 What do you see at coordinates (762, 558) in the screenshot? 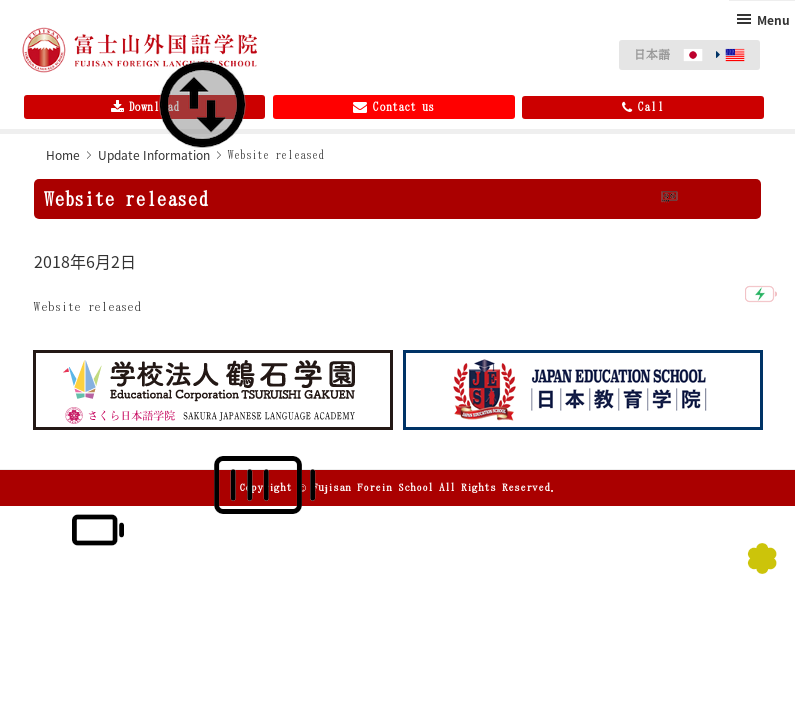
I see `indicates a michelin-starred restaurant or venue` at bounding box center [762, 558].